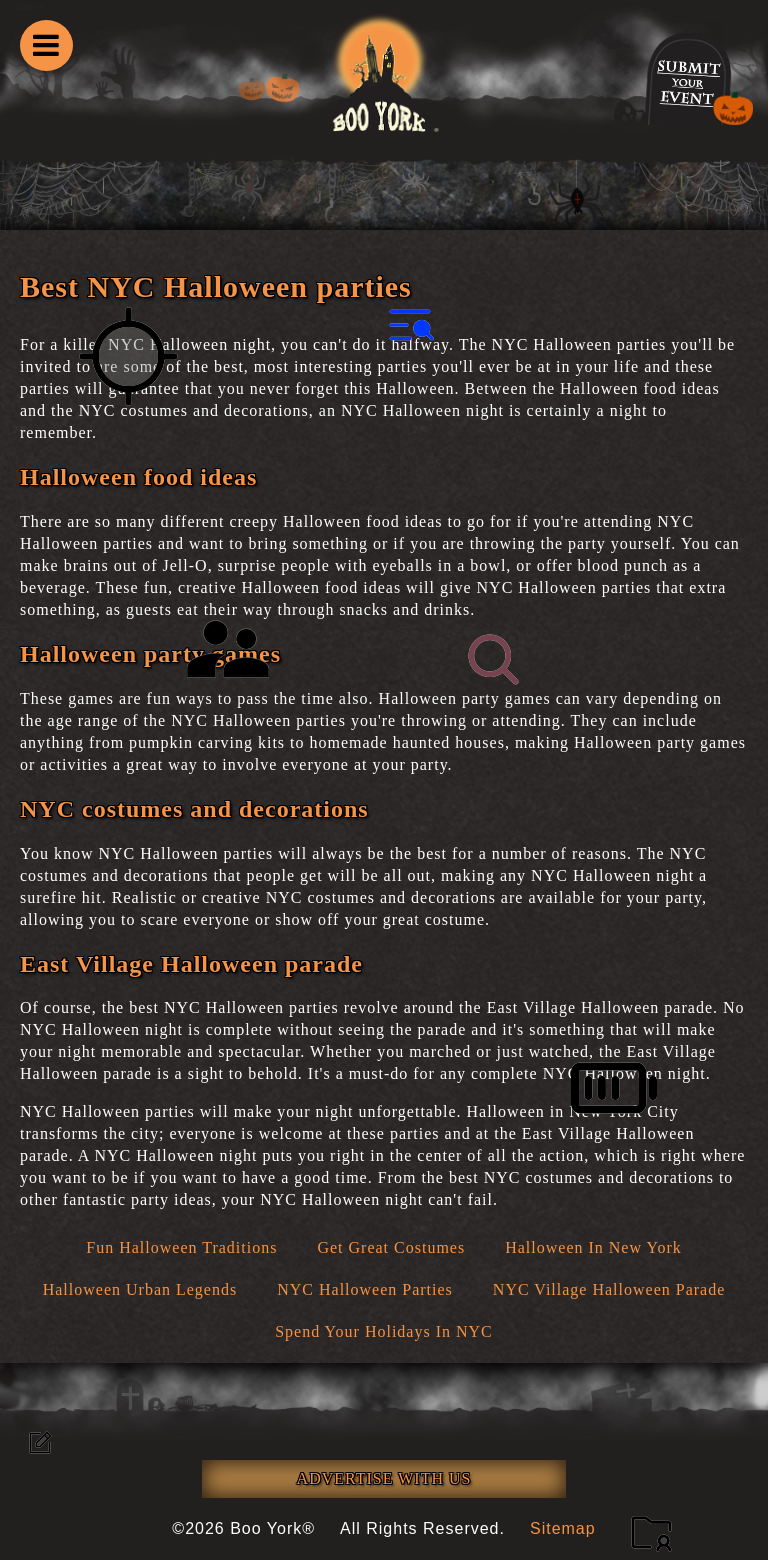  Describe the element at coordinates (614, 1088) in the screenshot. I see `indicates high battery level` at that location.